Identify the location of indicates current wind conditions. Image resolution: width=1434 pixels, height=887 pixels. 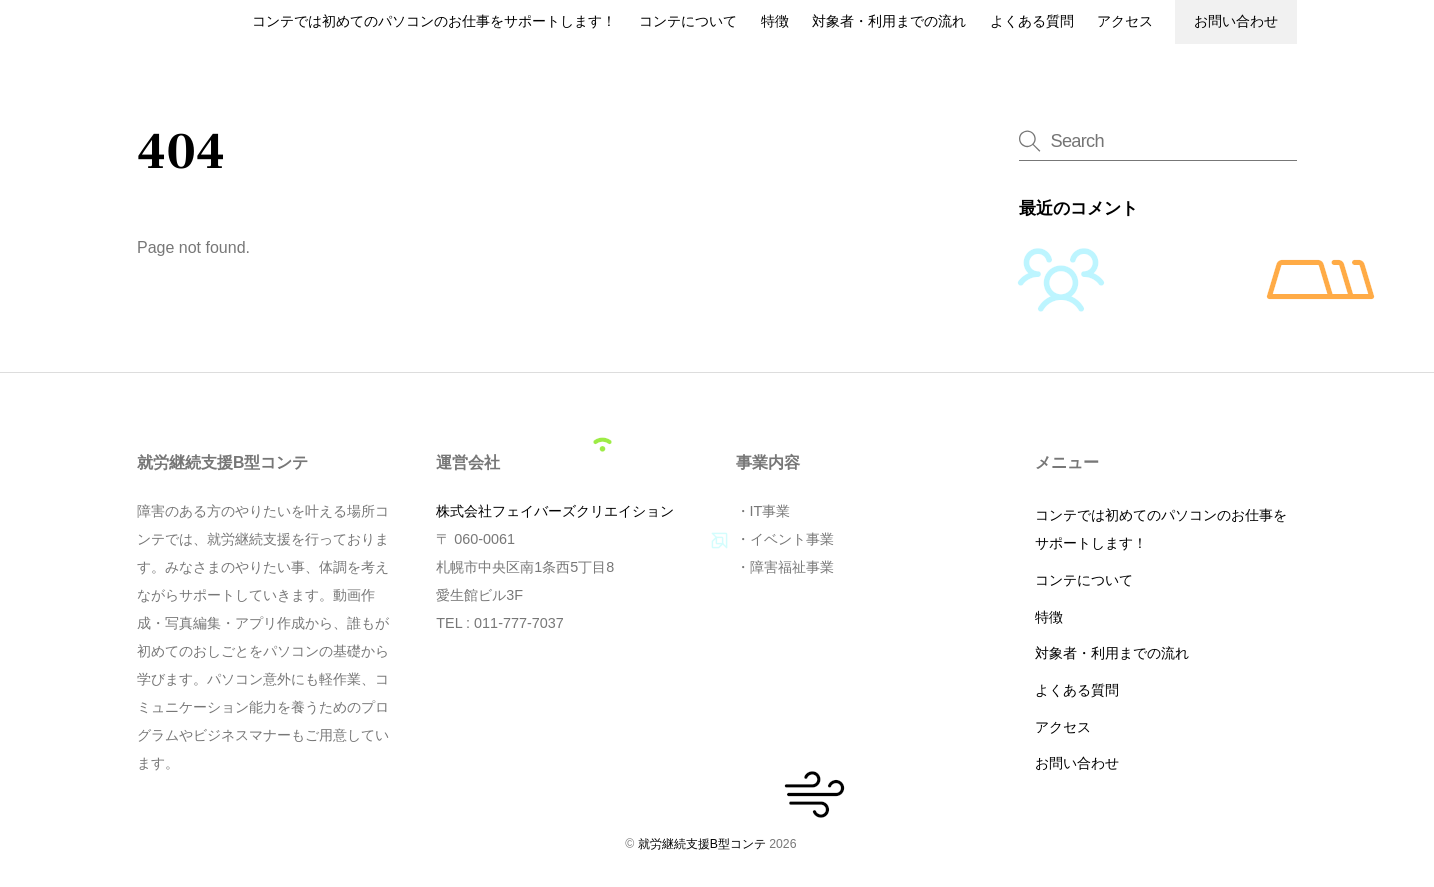
(814, 794).